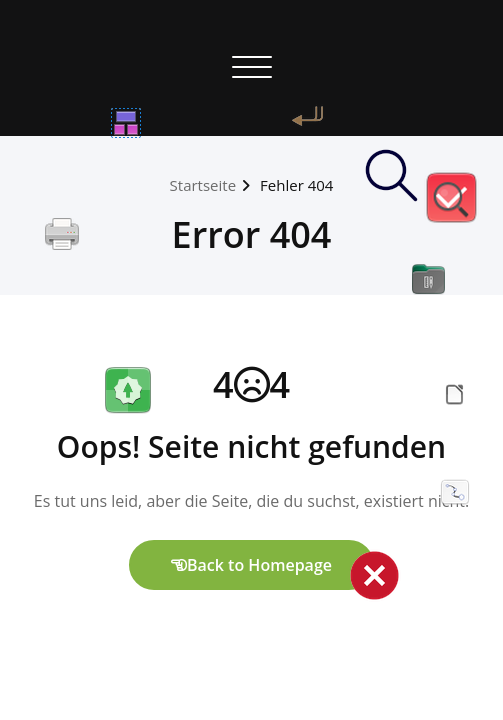 The image size is (503, 720). I want to click on open templates folder, so click(428, 278).